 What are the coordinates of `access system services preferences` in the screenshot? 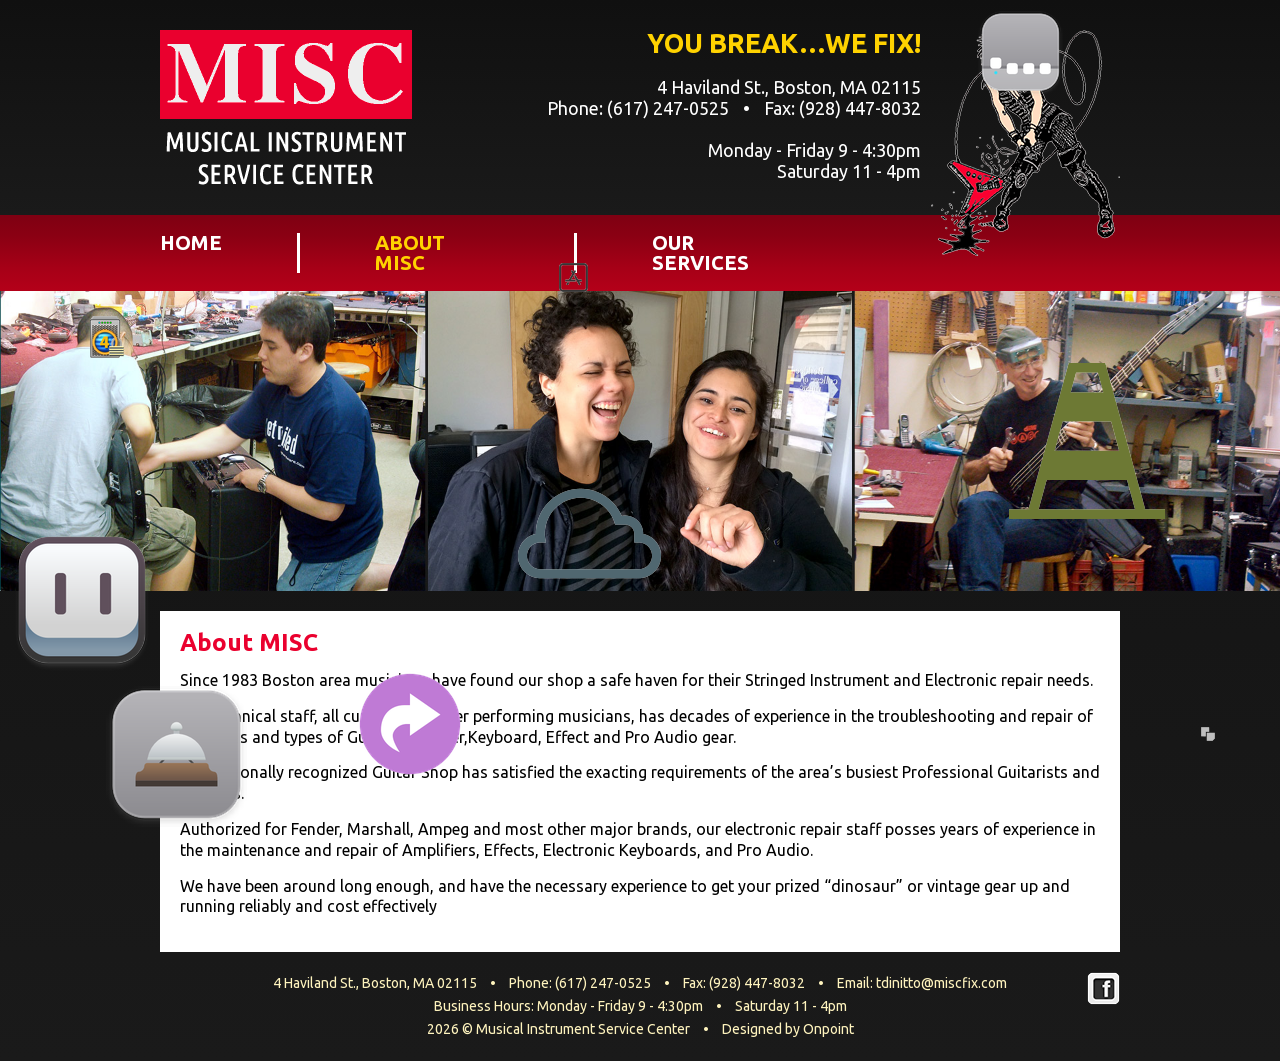 It's located at (176, 756).